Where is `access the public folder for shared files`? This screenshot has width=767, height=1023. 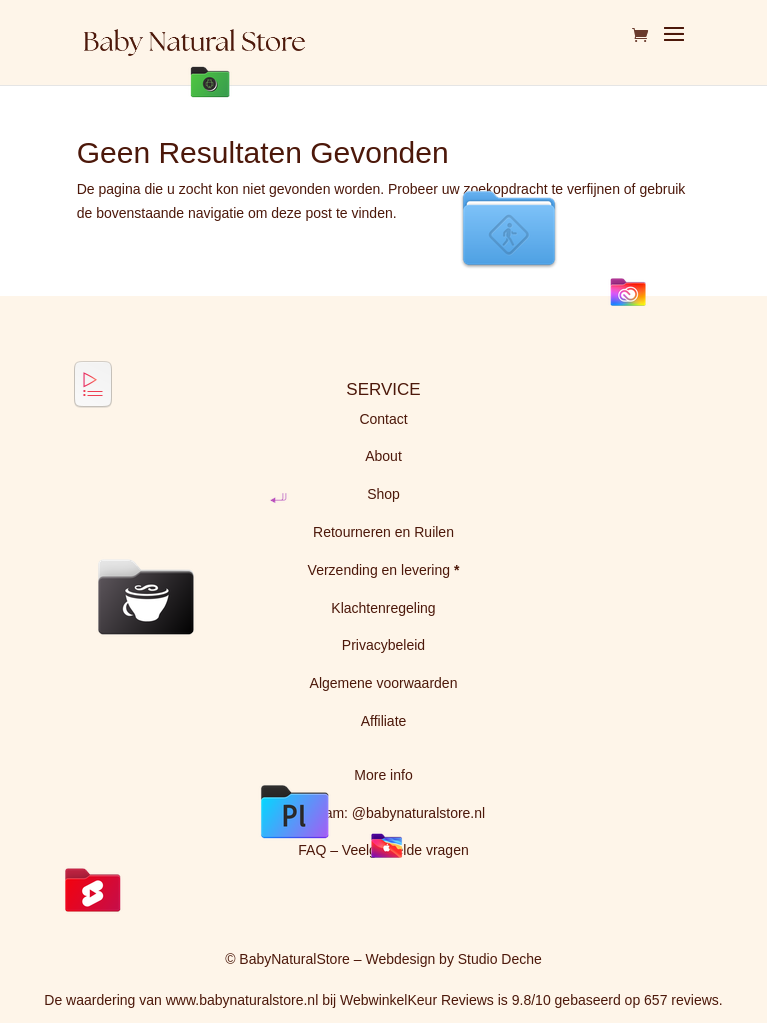 access the public folder for shared files is located at coordinates (509, 228).